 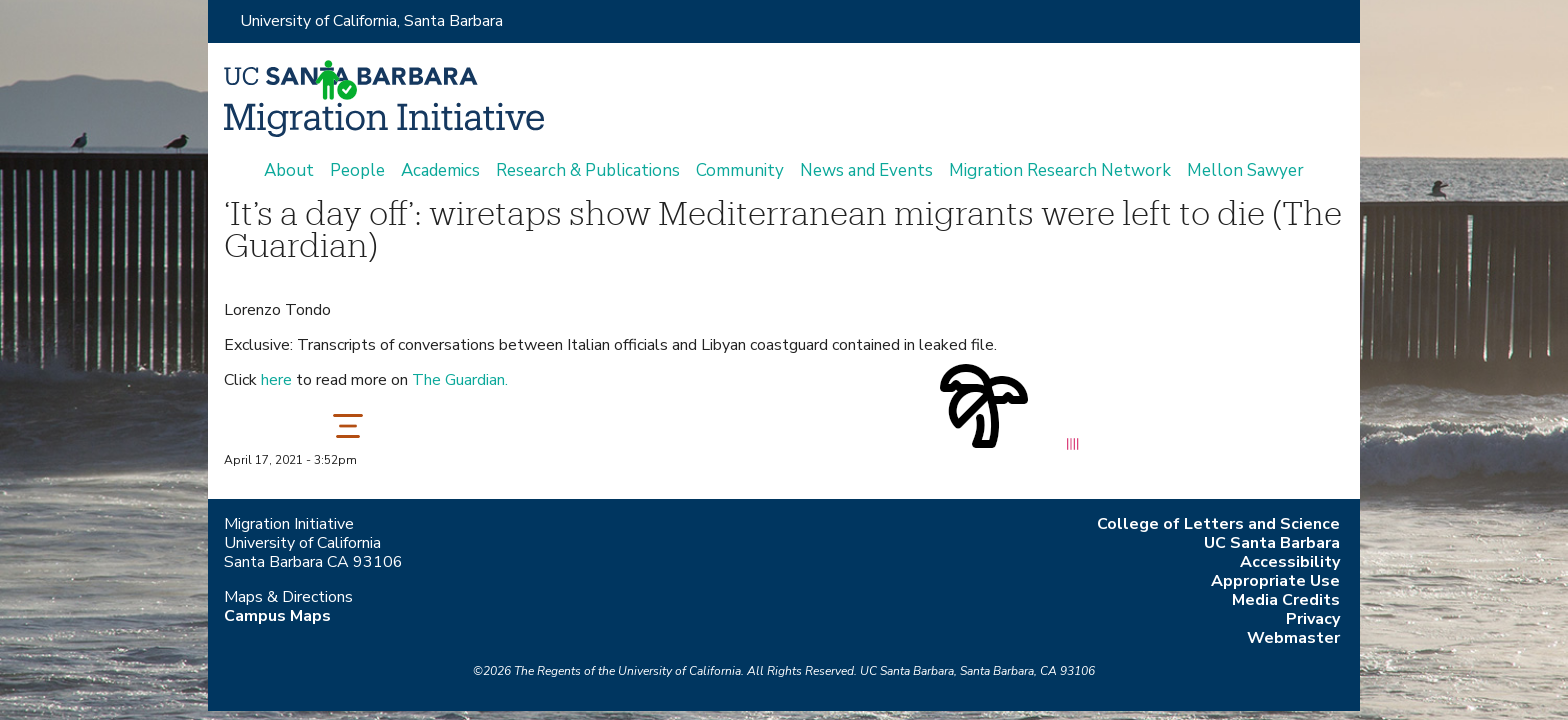 What do you see at coordinates (1073, 444) in the screenshot?
I see `indicates a count or tally of four` at bounding box center [1073, 444].